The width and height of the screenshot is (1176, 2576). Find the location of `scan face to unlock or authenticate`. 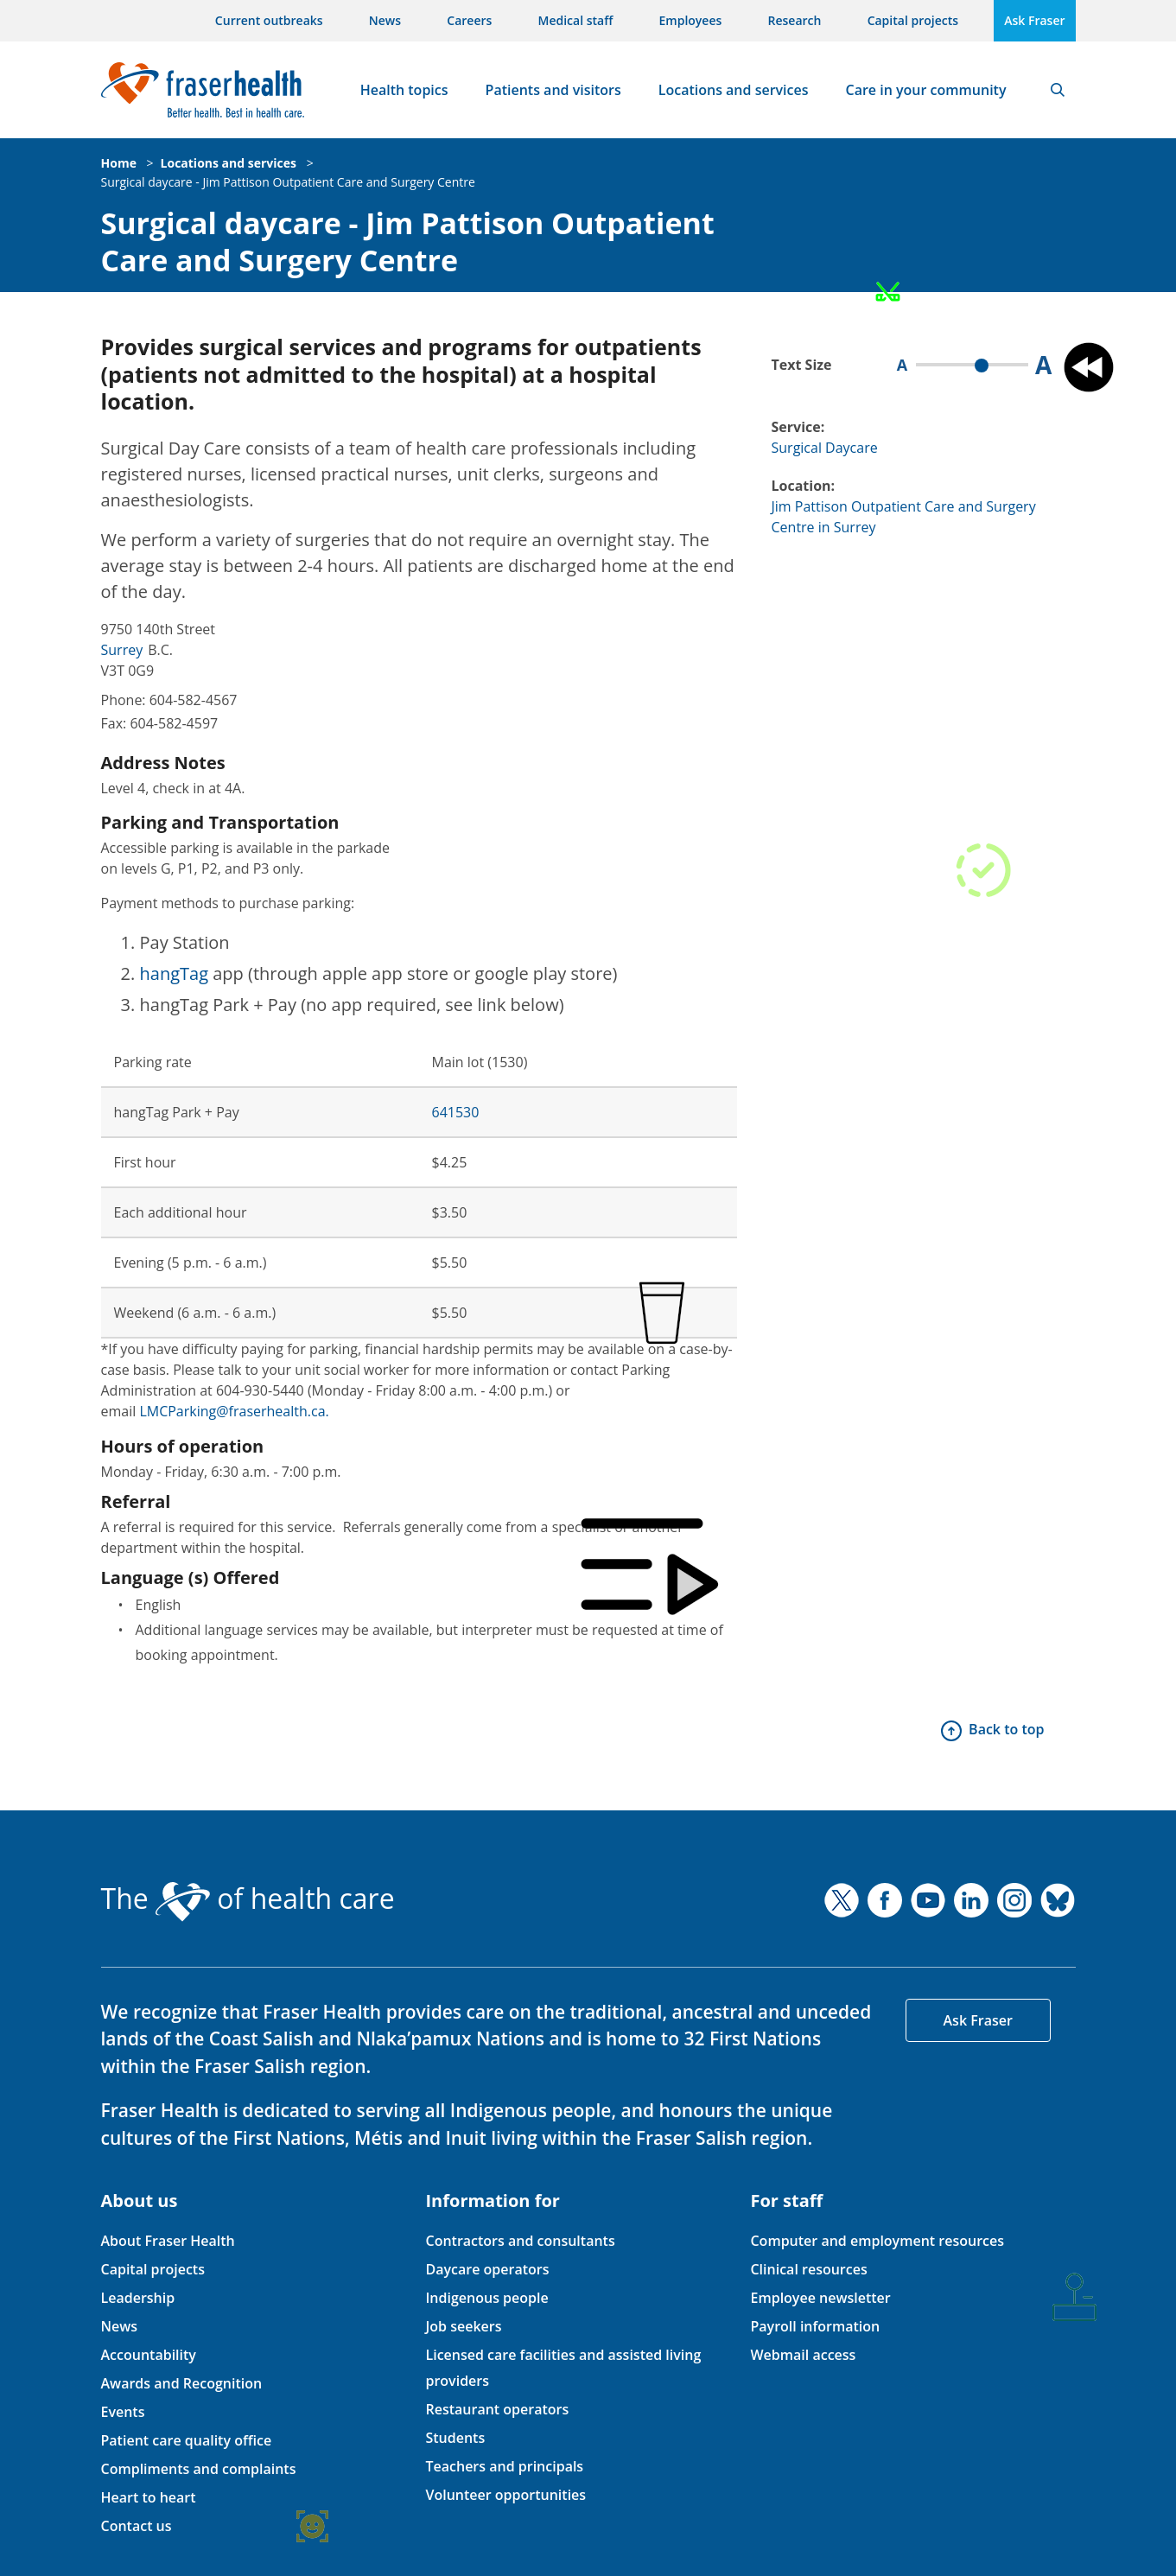

scan face to unlock or authenticate is located at coordinates (312, 2526).